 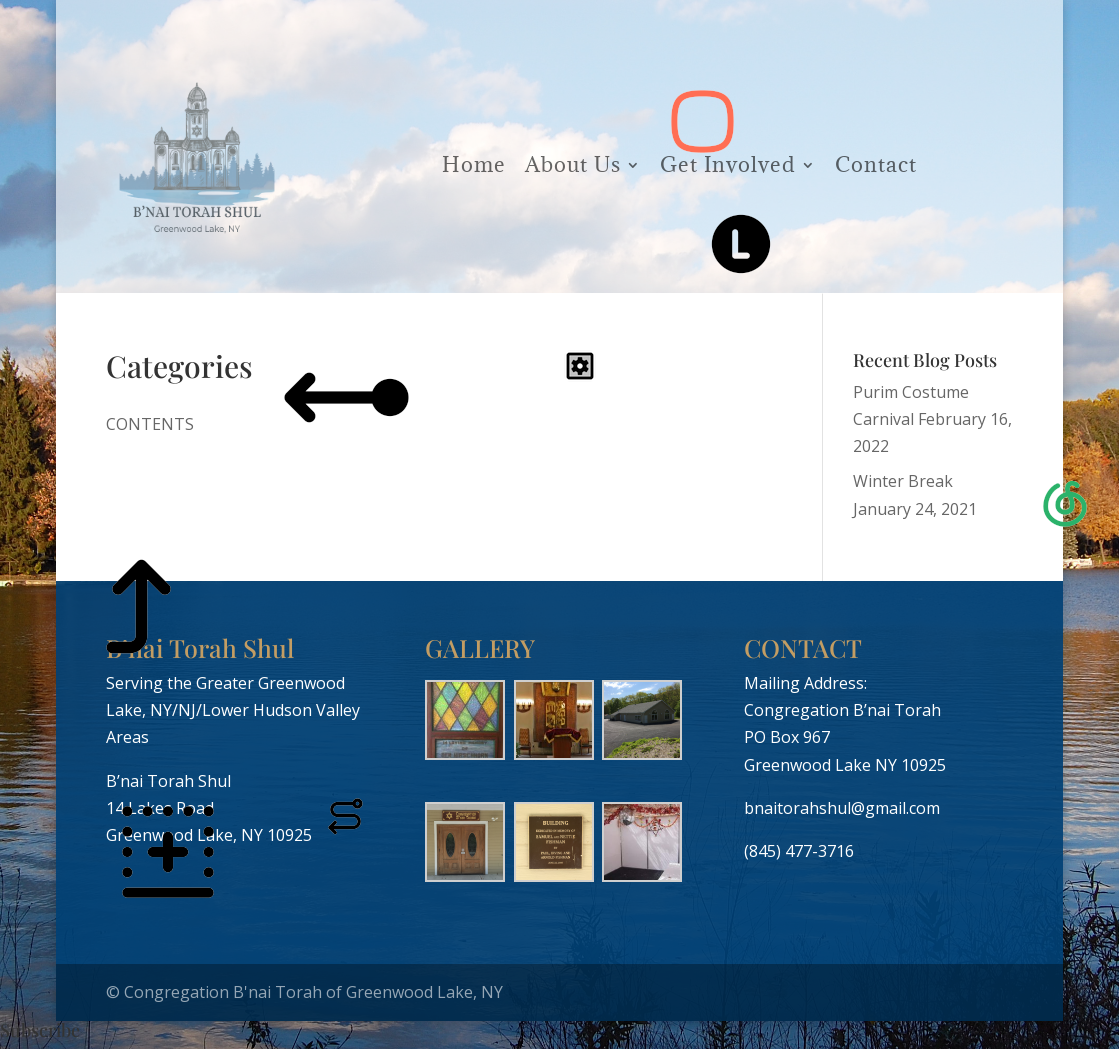 I want to click on go back to the previous screen, so click(x=346, y=397).